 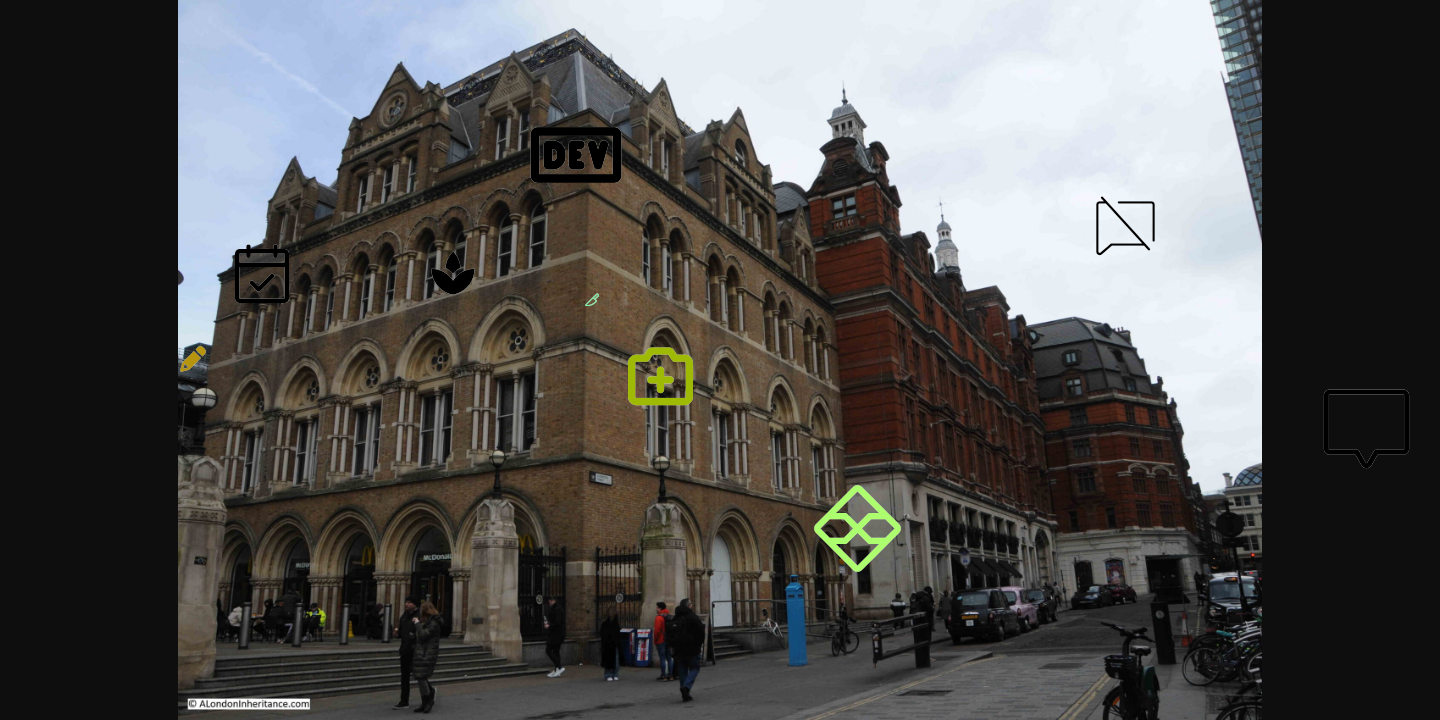 I want to click on open chat or messaging, so click(x=1366, y=425).